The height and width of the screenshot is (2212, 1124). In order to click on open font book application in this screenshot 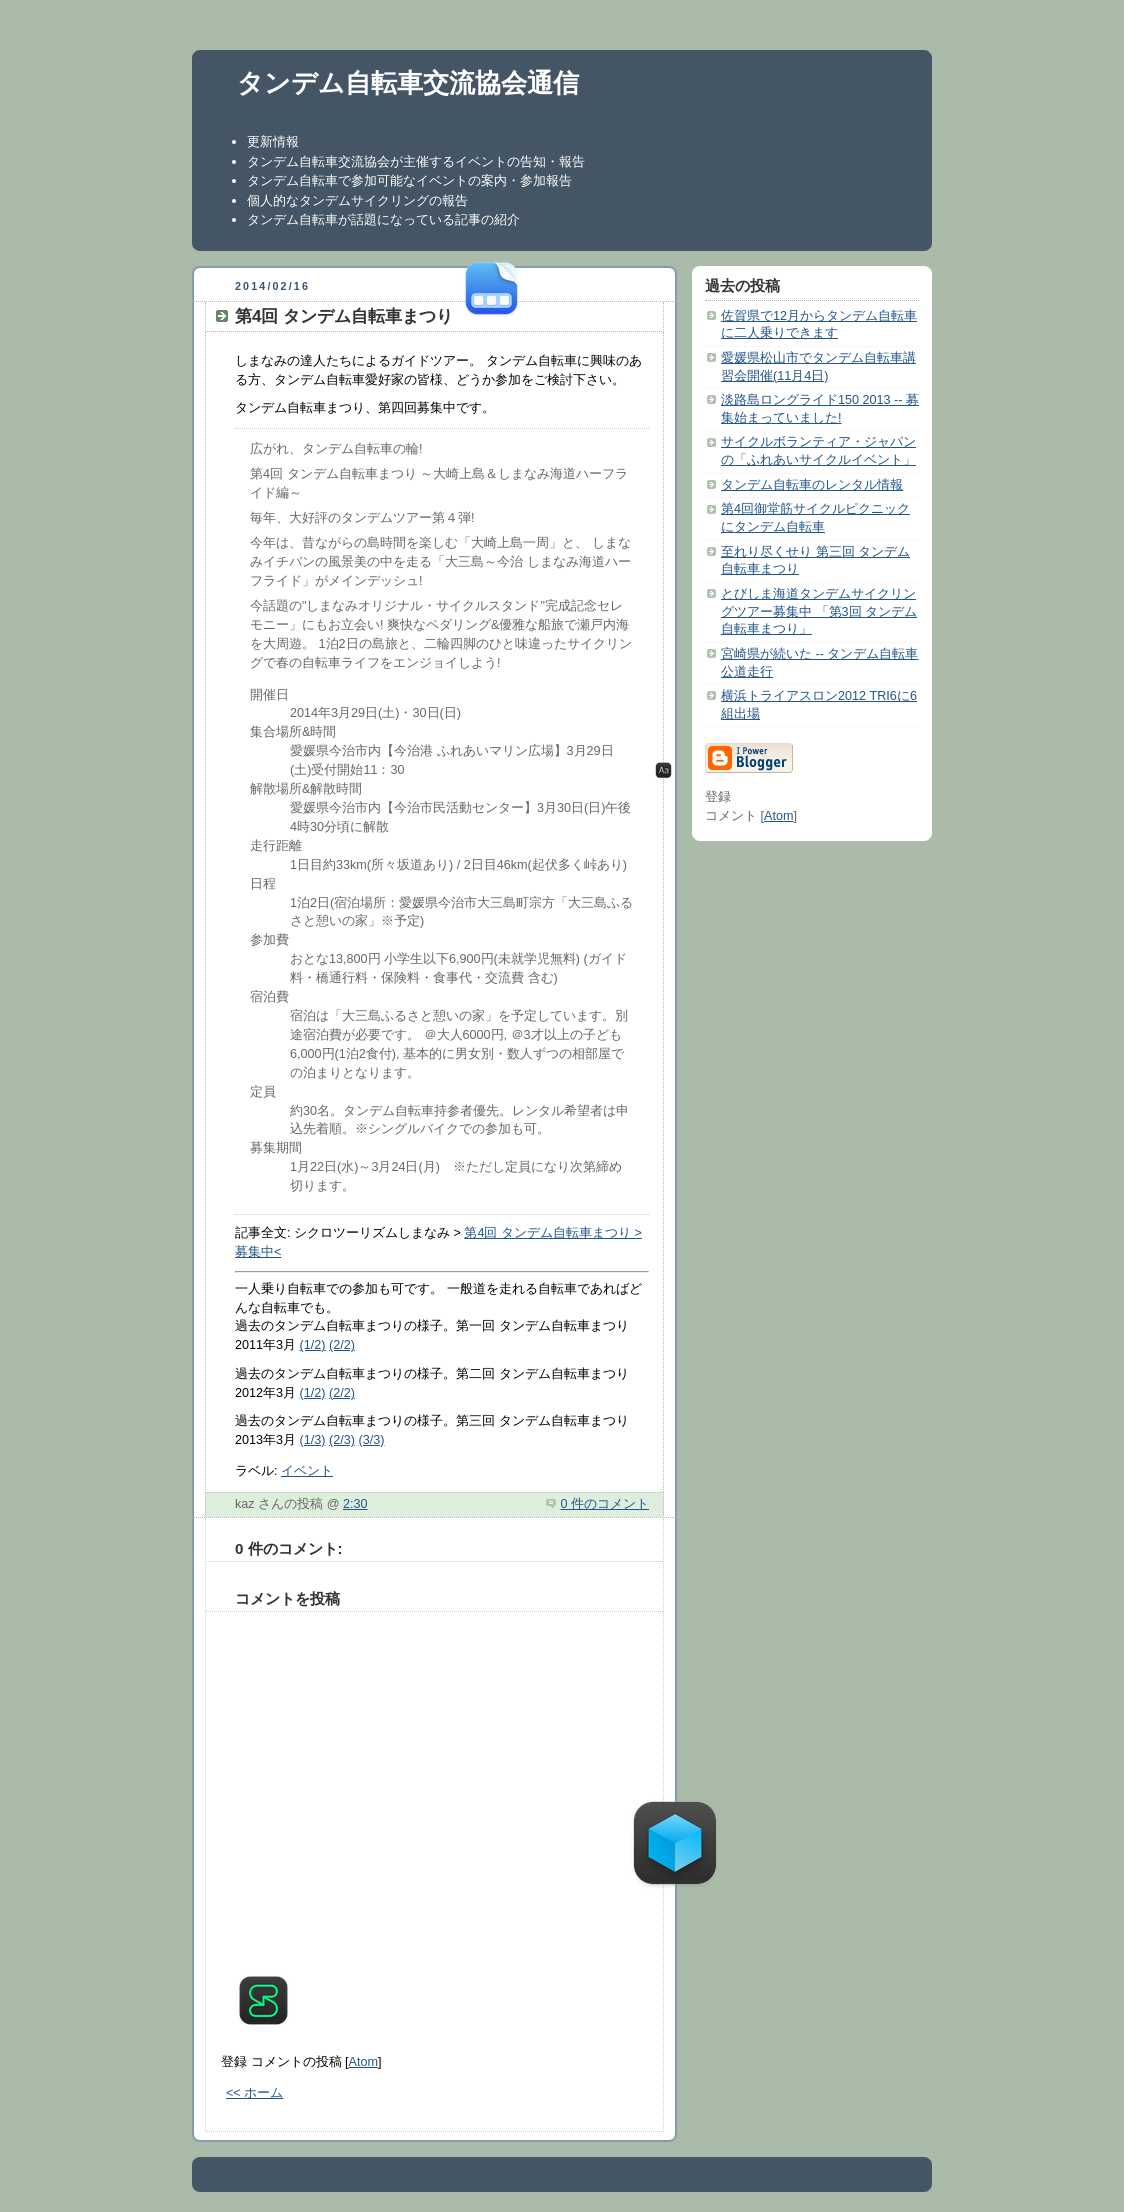, I will do `click(663, 770)`.